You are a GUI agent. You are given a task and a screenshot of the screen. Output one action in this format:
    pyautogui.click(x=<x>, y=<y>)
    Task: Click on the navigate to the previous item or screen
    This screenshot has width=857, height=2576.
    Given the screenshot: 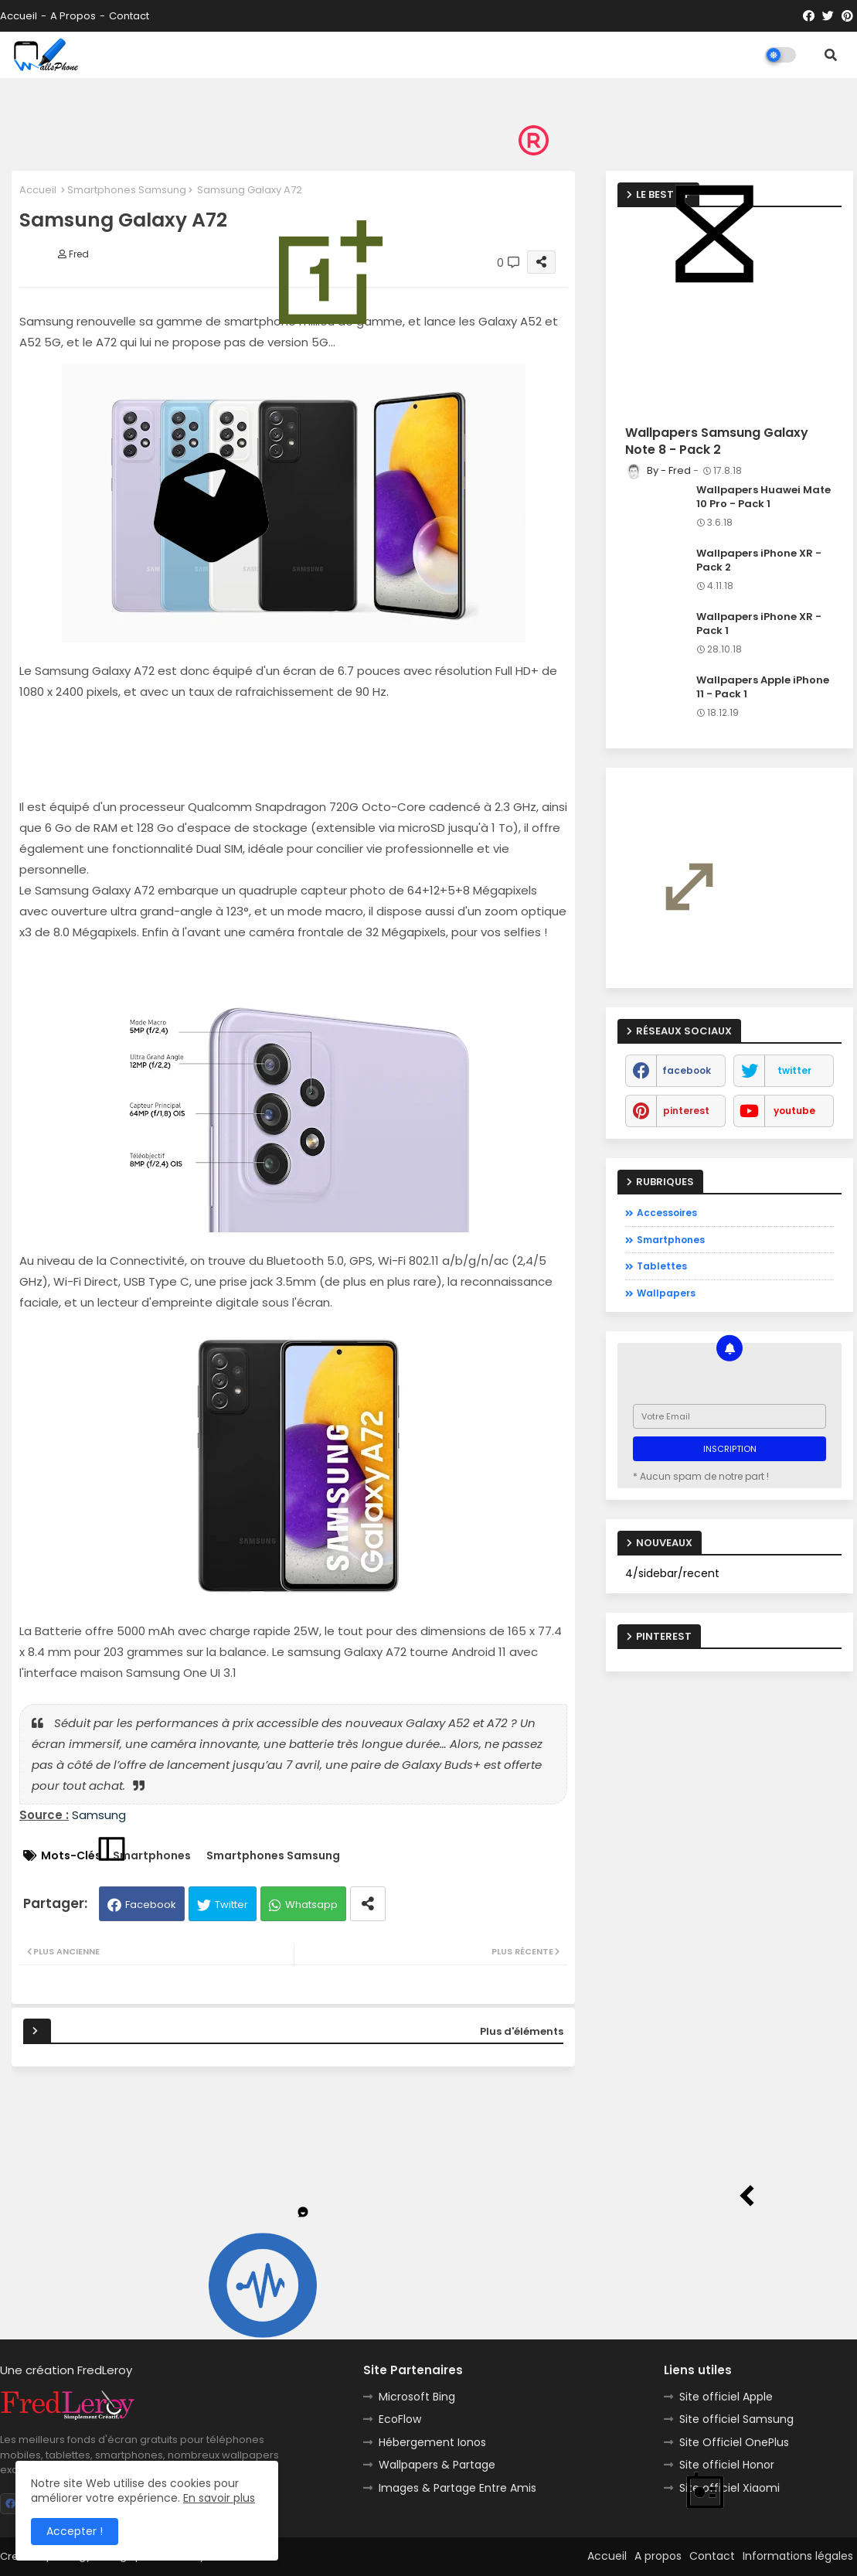 What is the action you would take?
    pyautogui.click(x=747, y=2196)
    